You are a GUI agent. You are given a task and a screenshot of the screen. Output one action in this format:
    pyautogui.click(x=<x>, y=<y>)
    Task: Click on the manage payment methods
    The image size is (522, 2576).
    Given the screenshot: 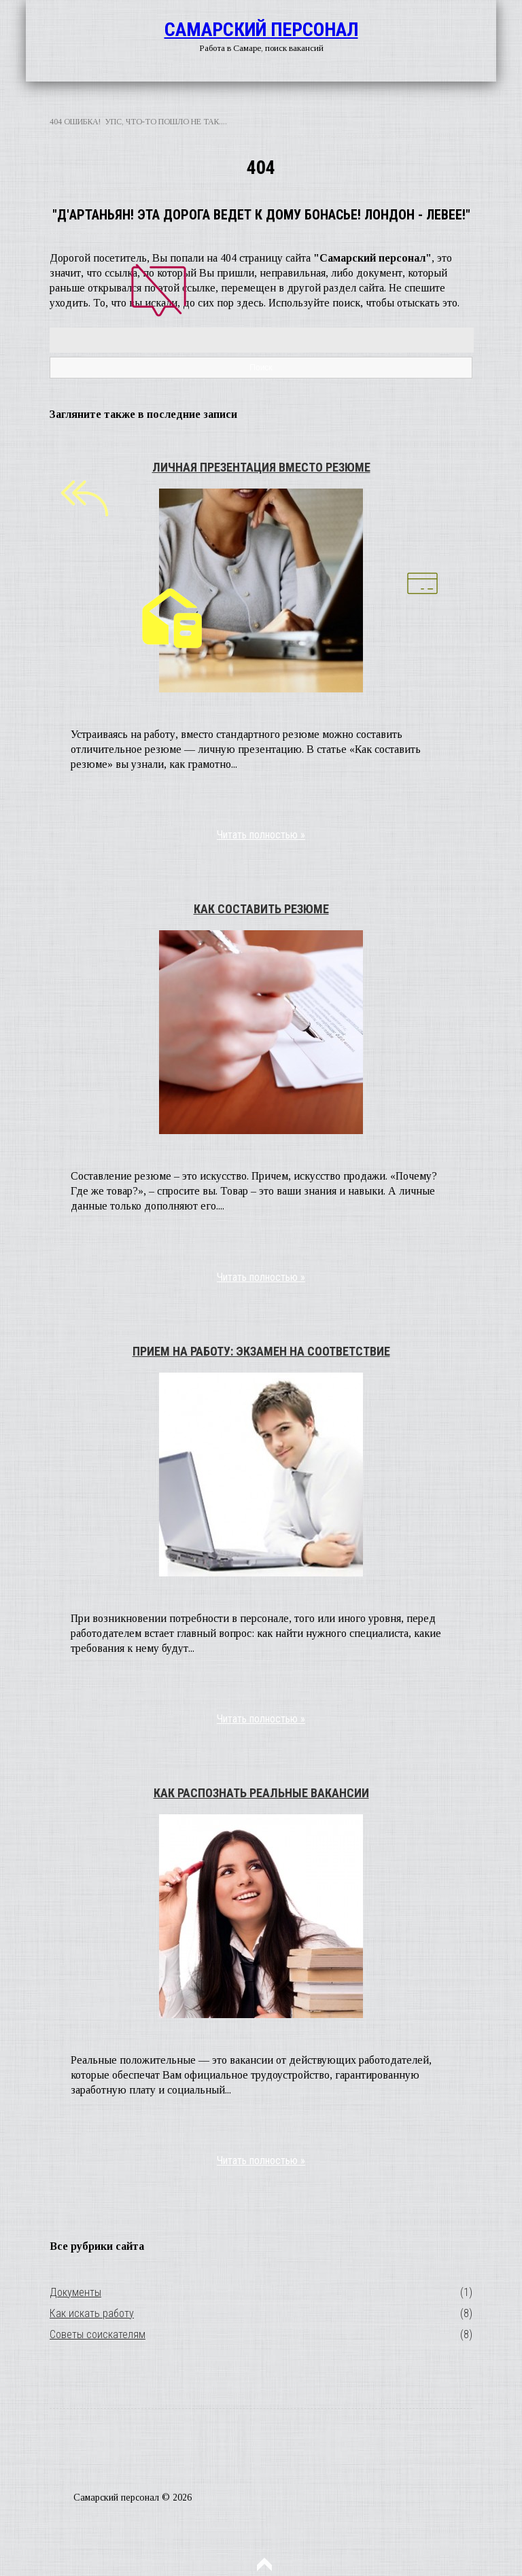 What is the action you would take?
    pyautogui.click(x=422, y=583)
    